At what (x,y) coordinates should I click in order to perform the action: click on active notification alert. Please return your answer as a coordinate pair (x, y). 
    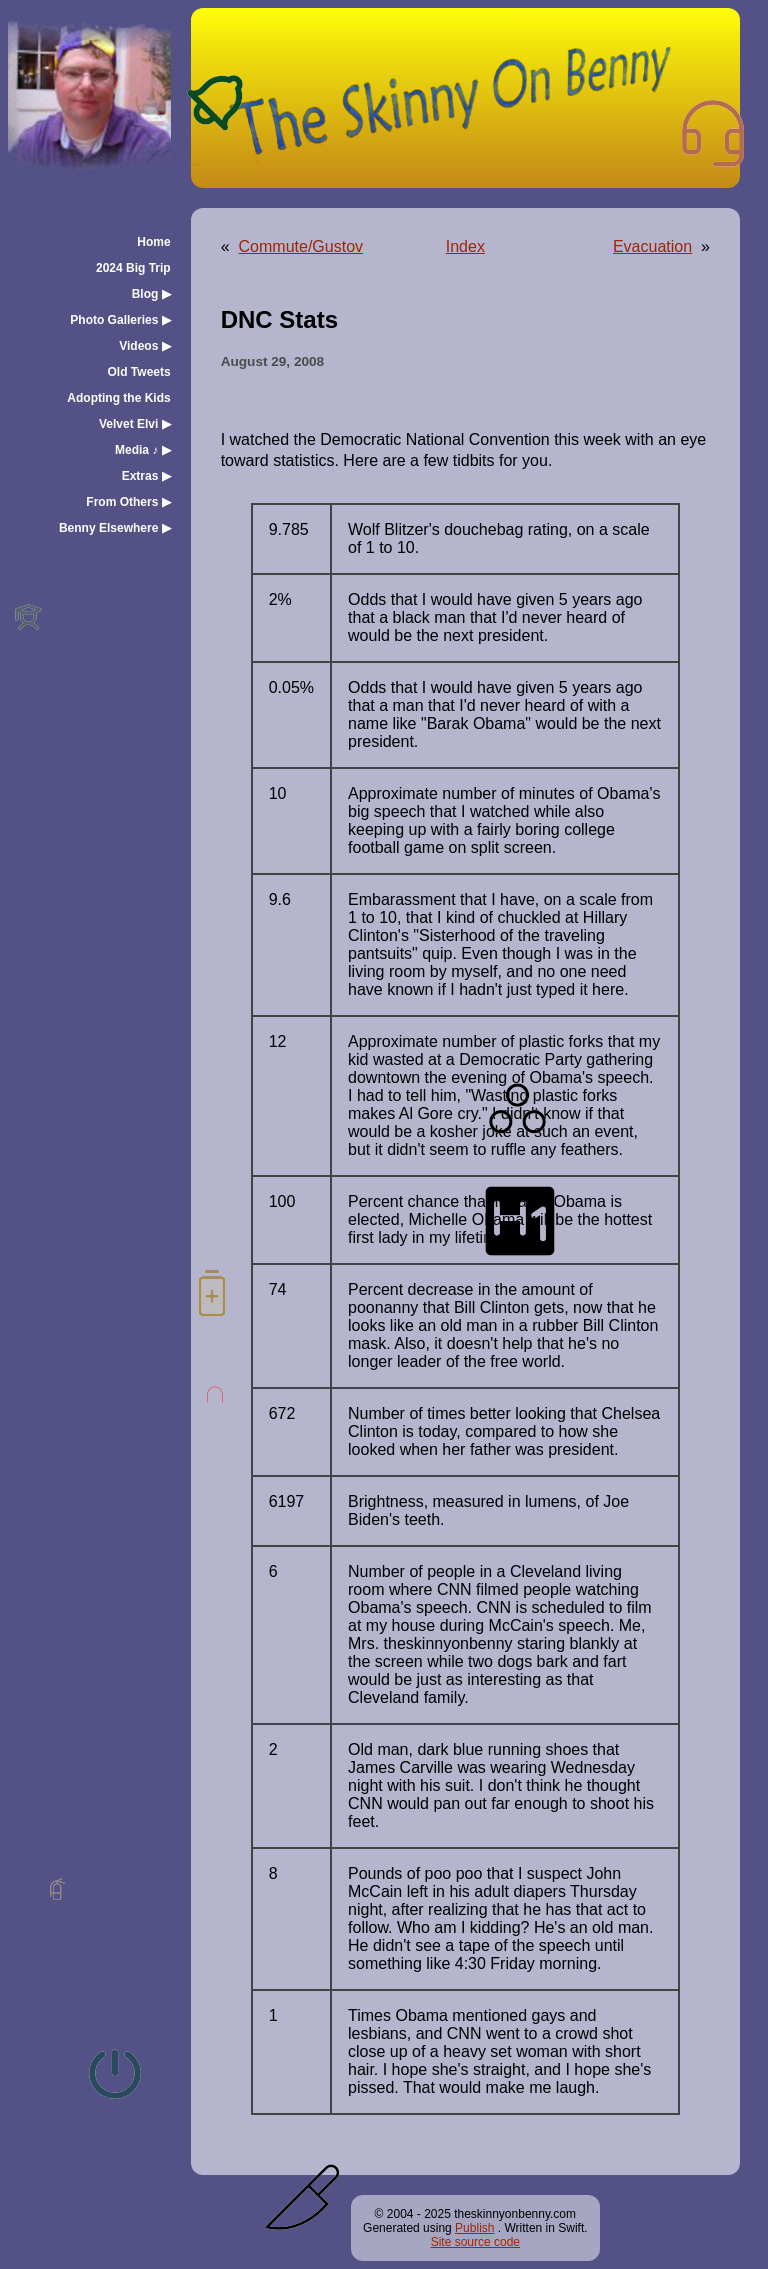
    Looking at the image, I should click on (215, 102).